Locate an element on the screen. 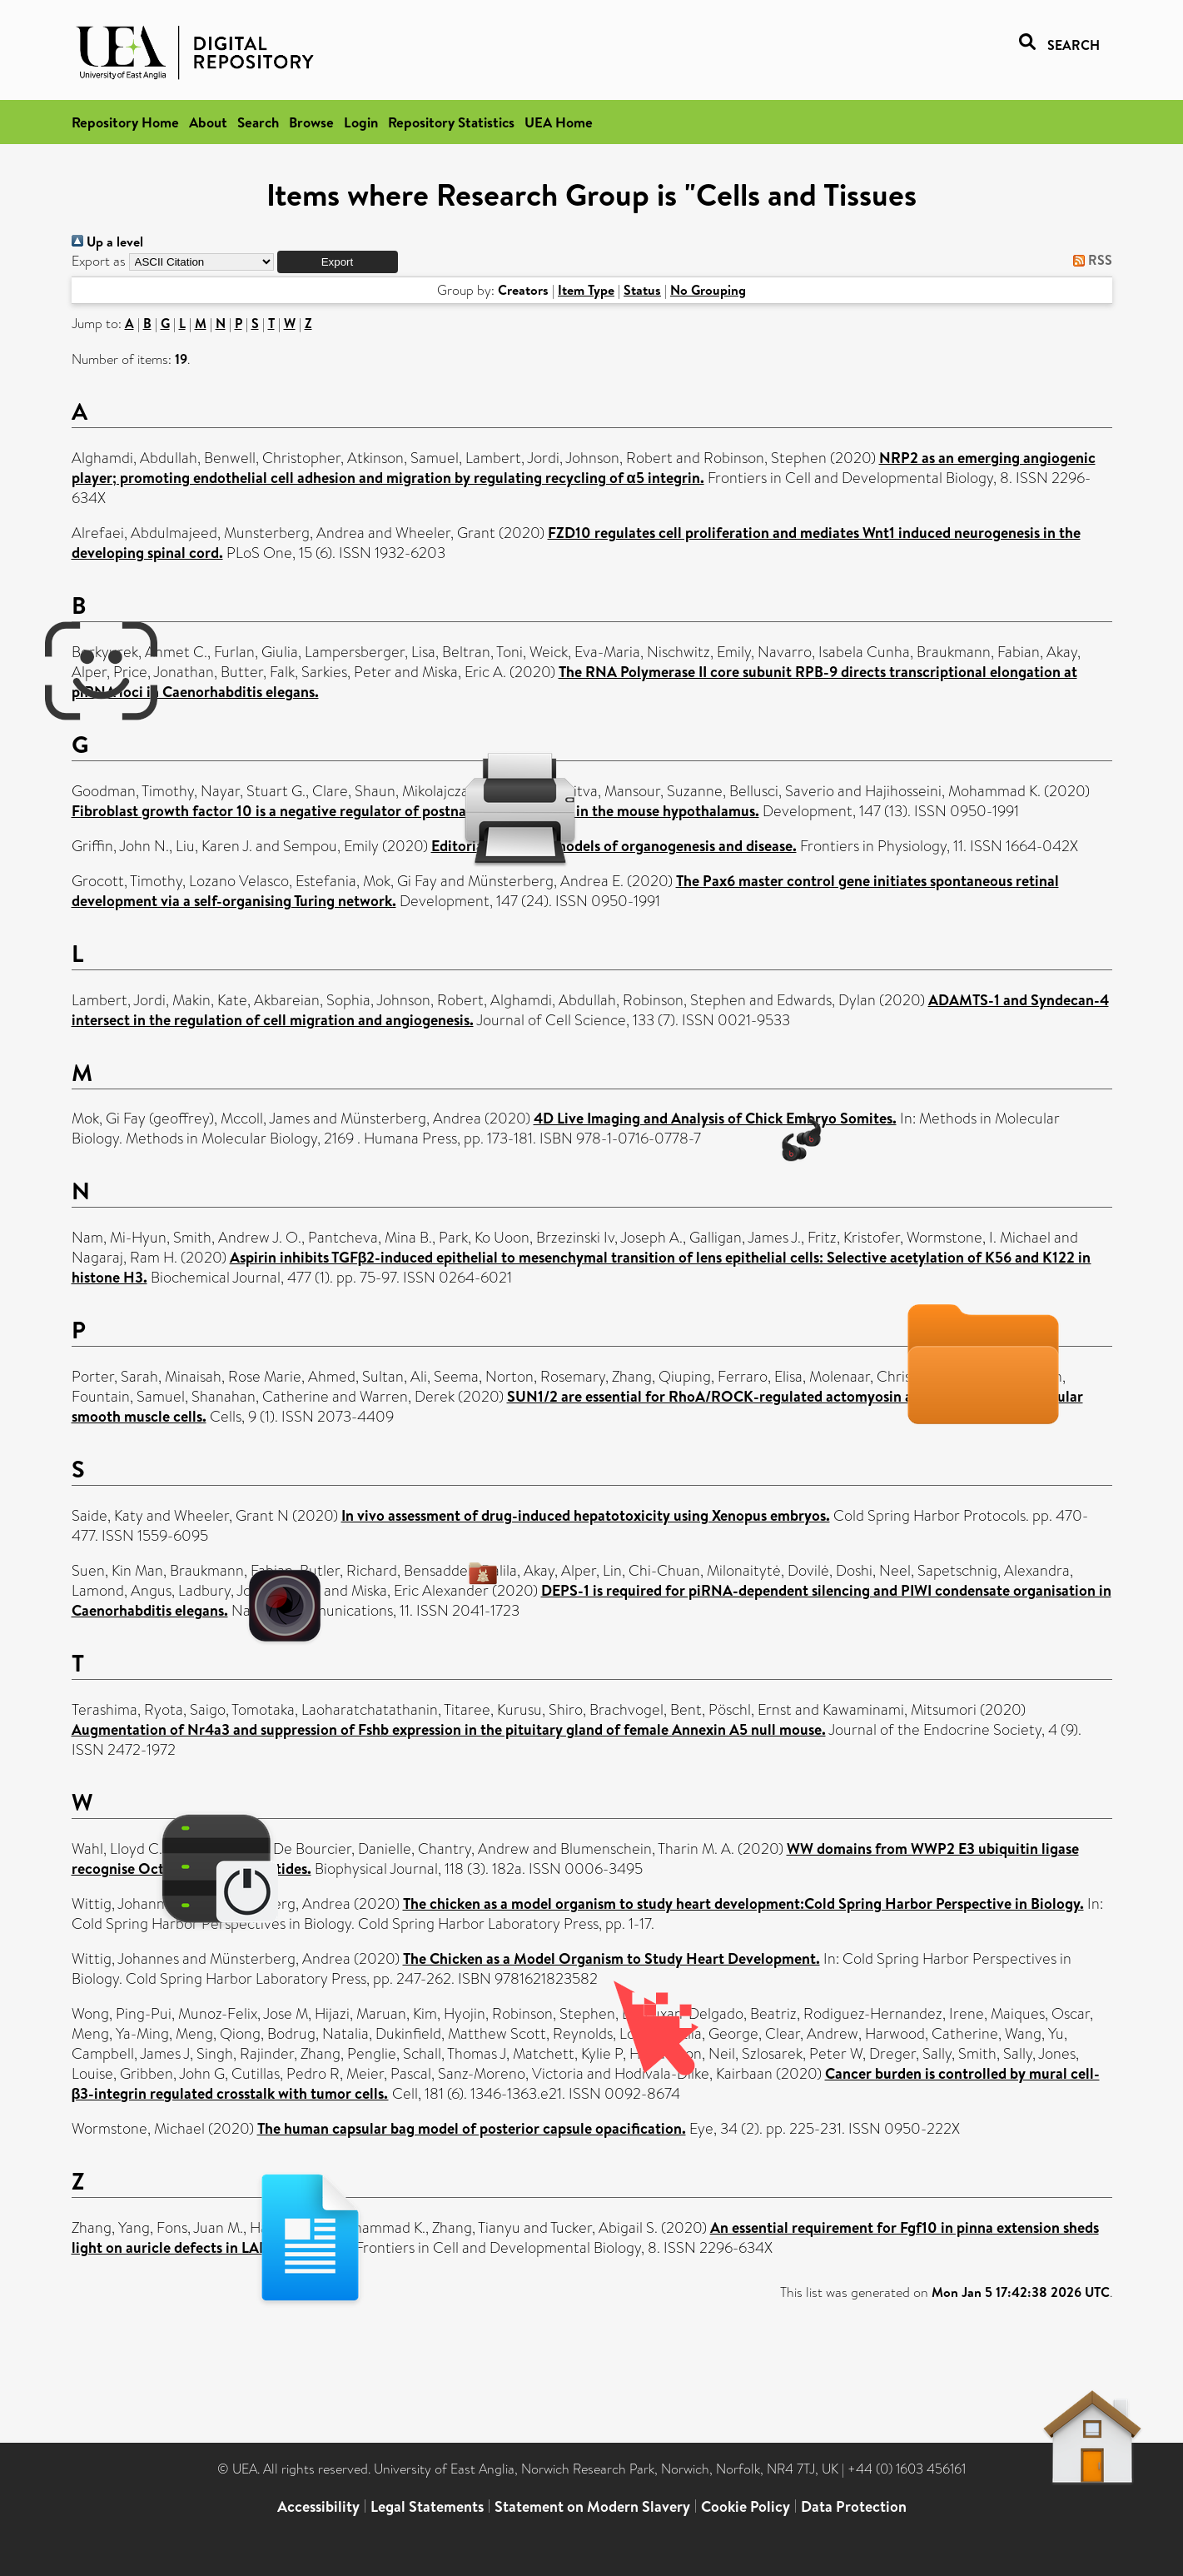 This screenshot has width=1183, height=2576. access your home folder is located at coordinates (1092, 2434).